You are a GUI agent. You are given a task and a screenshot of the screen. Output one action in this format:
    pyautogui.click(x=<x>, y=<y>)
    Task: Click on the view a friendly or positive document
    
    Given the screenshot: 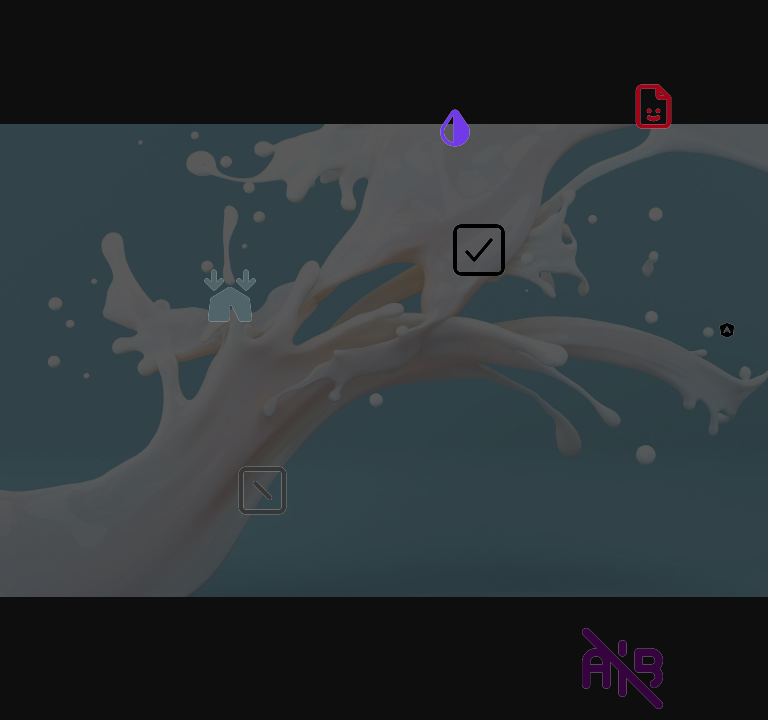 What is the action you would take?
    pyautogui.click(x=653, y=106)
    